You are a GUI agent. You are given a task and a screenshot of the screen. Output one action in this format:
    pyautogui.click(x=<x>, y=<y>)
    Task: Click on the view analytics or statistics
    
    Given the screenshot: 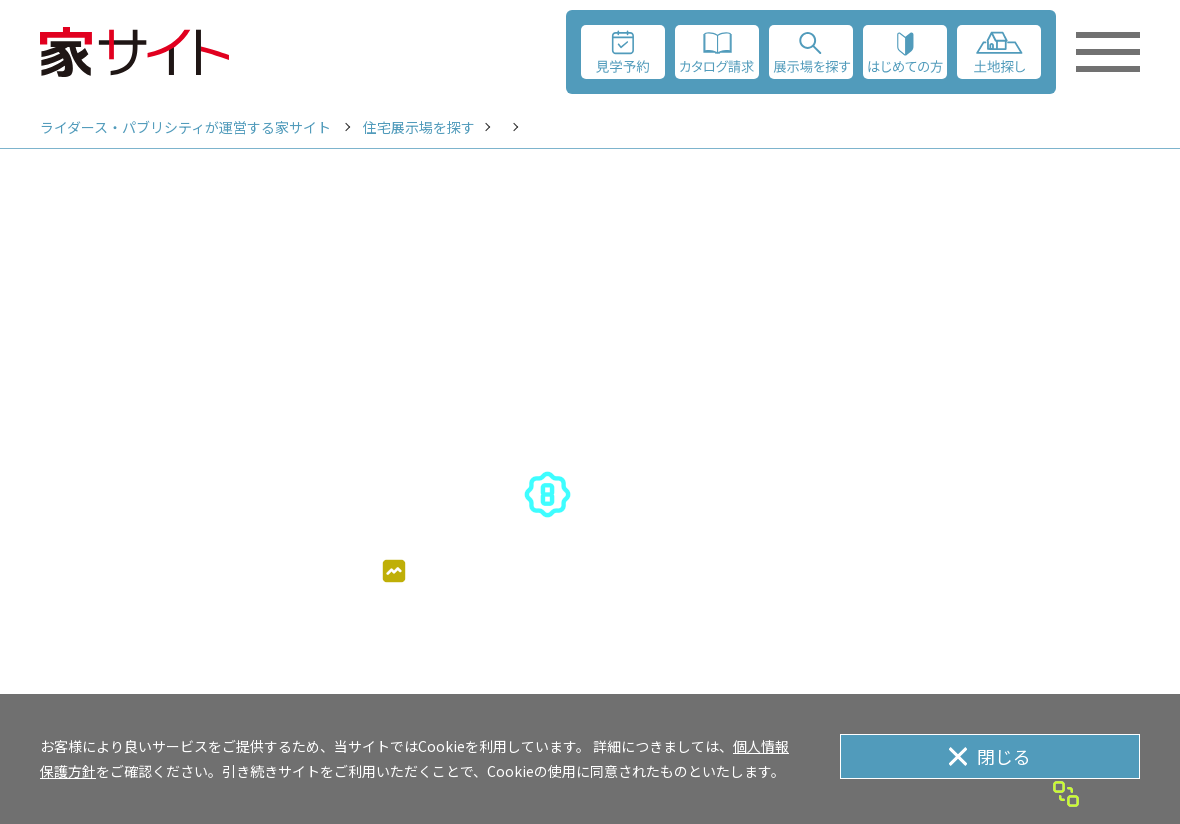 What is the action you would take?
    pyautogui.click(x=394, y=571)
    